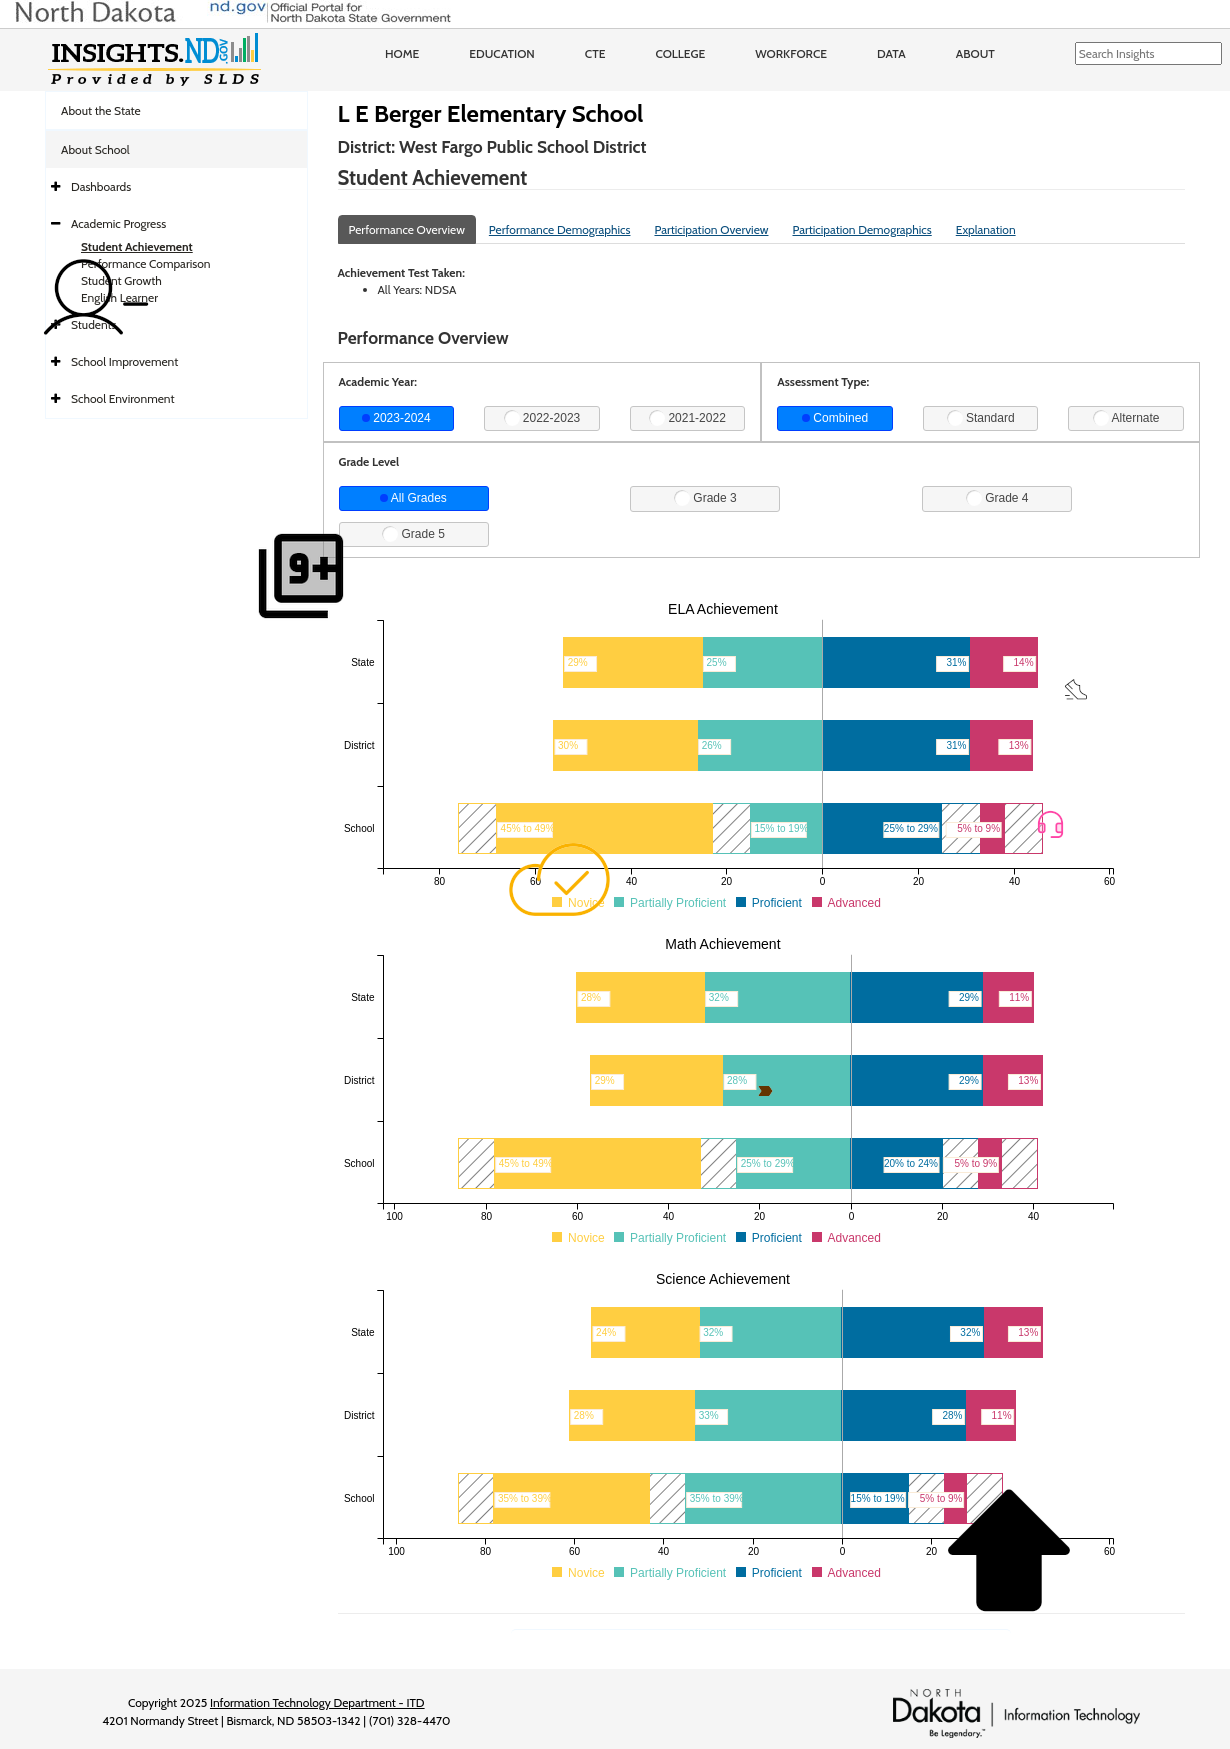 The height and width of the screenshot is (1749, 1230). Describe the element at coordinates (301, 576) in the screenshot. I see `indicates 9 or more items in a stack or collection` at that location.